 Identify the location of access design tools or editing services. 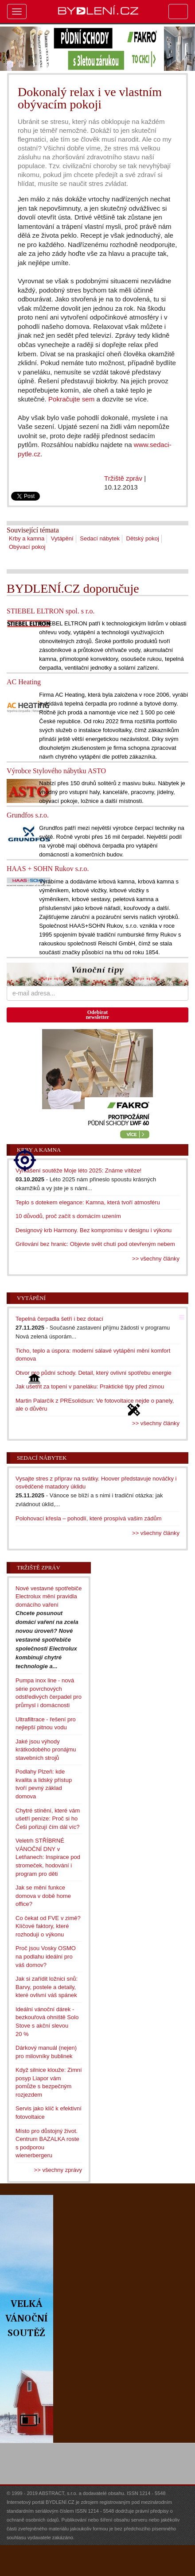
(134, 1410).